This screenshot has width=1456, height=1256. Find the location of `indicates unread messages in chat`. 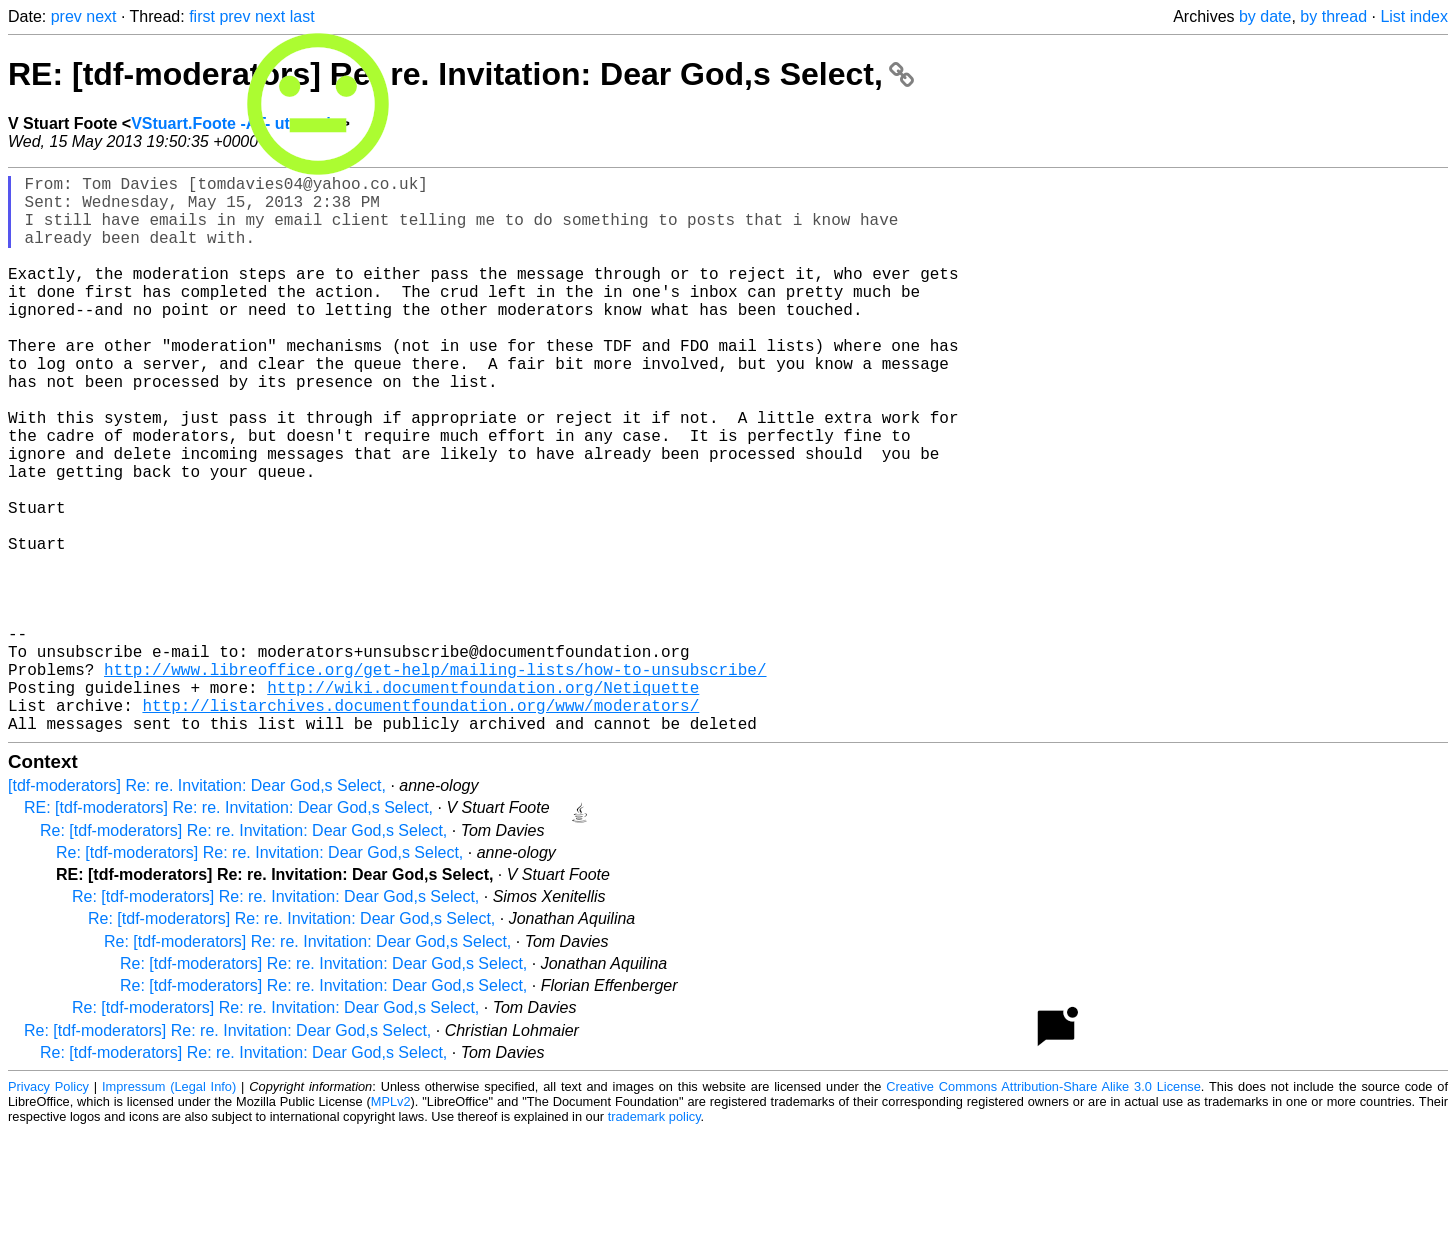

indicates unread messages in chat is located at coordinates (1056, 1027).